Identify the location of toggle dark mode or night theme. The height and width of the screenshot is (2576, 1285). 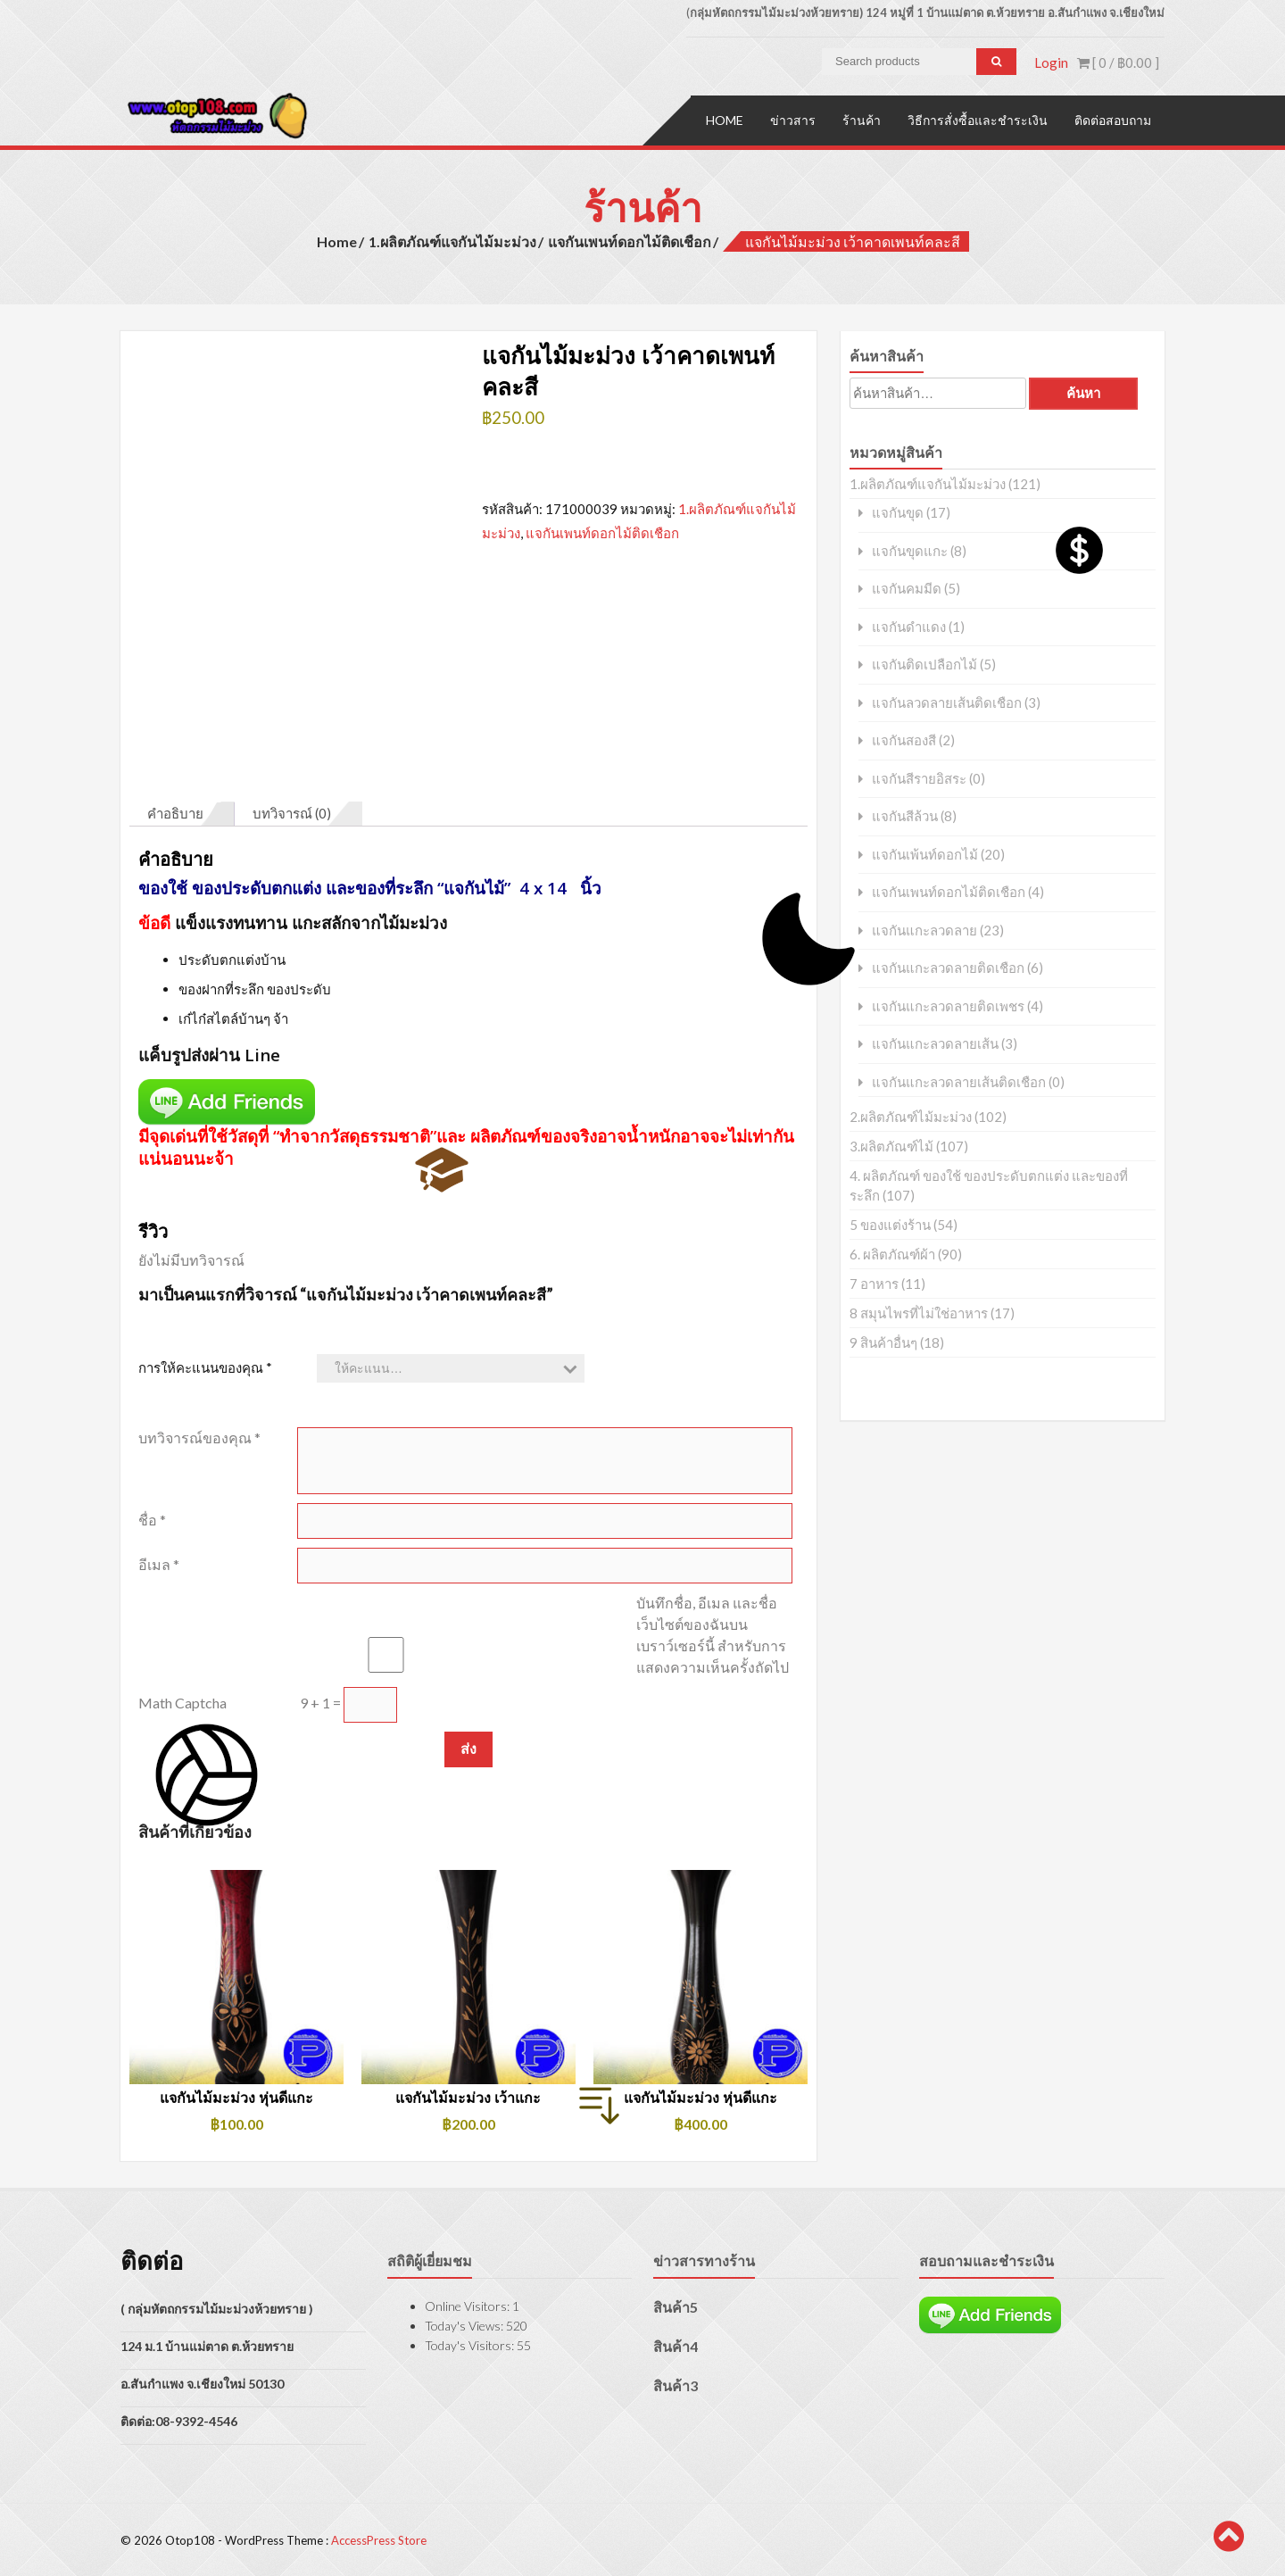
(806, 942).